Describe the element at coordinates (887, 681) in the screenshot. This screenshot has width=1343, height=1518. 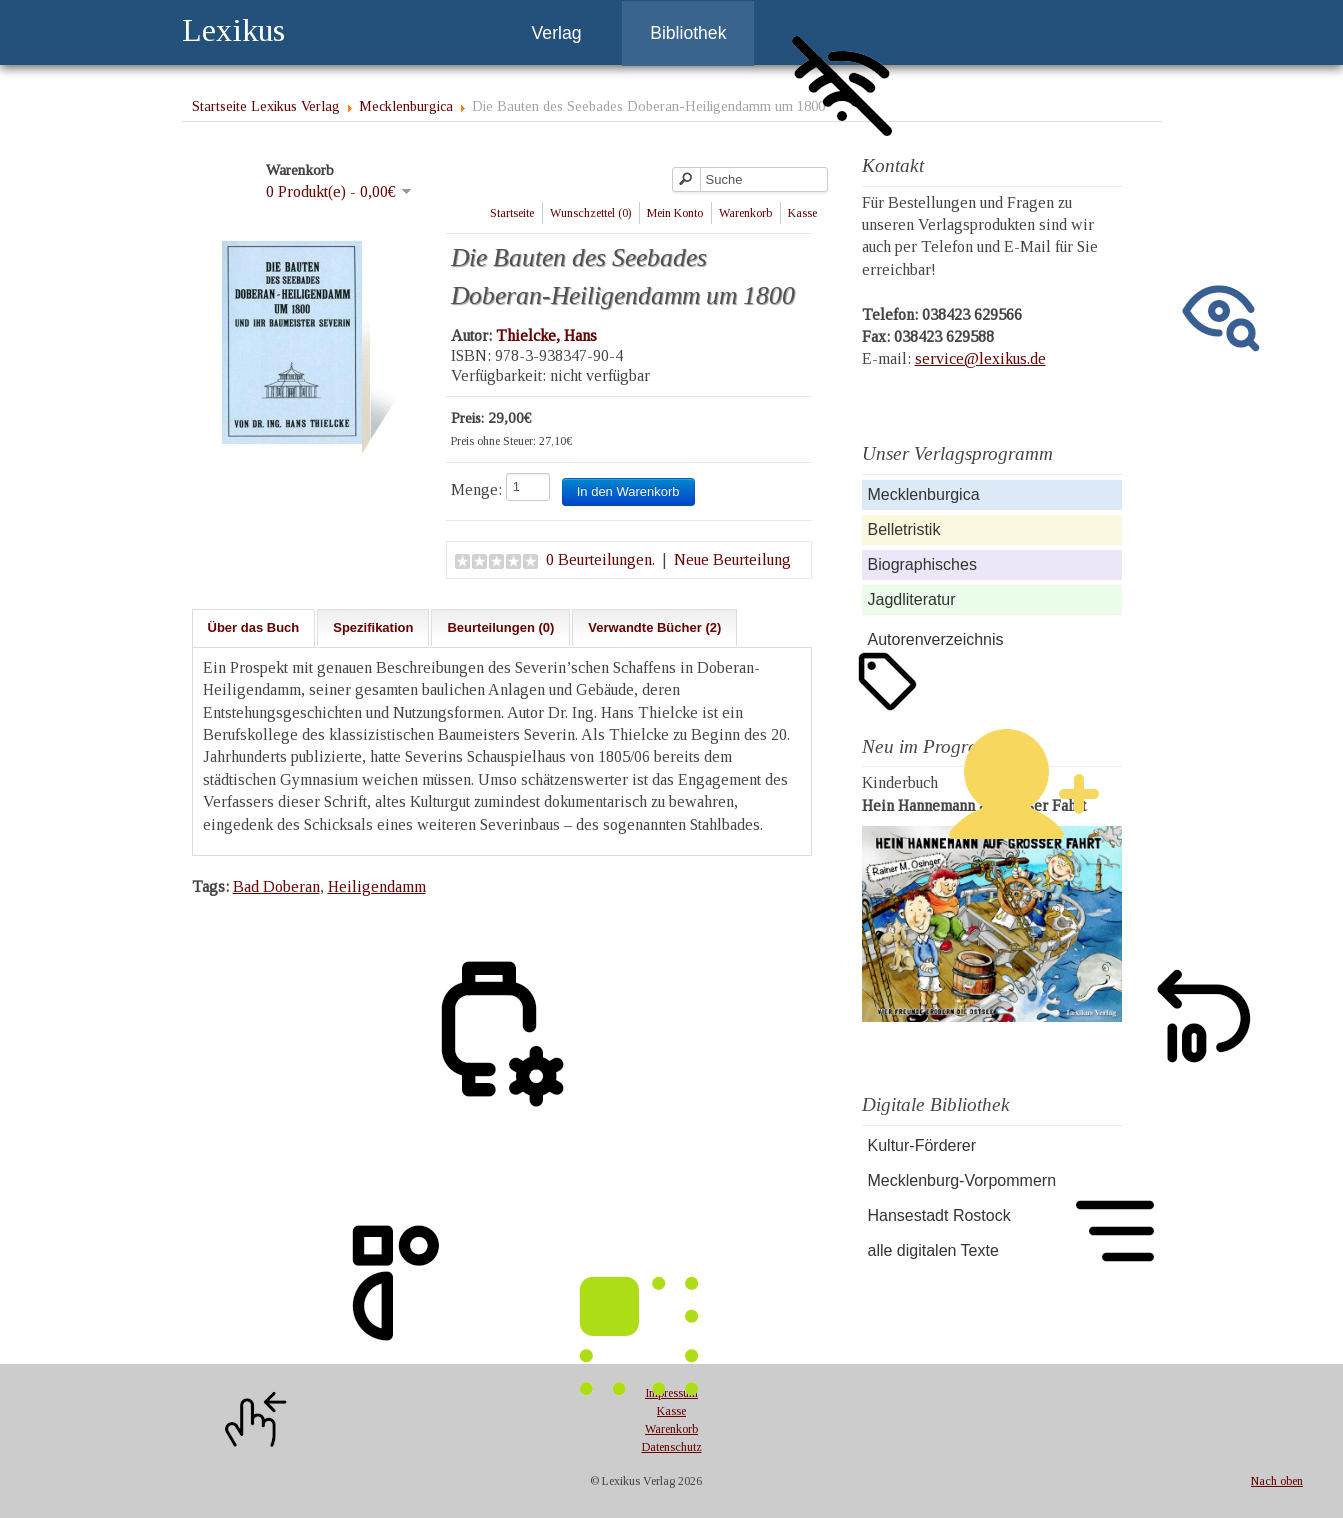
I see `add or view tags for an item` at that location.